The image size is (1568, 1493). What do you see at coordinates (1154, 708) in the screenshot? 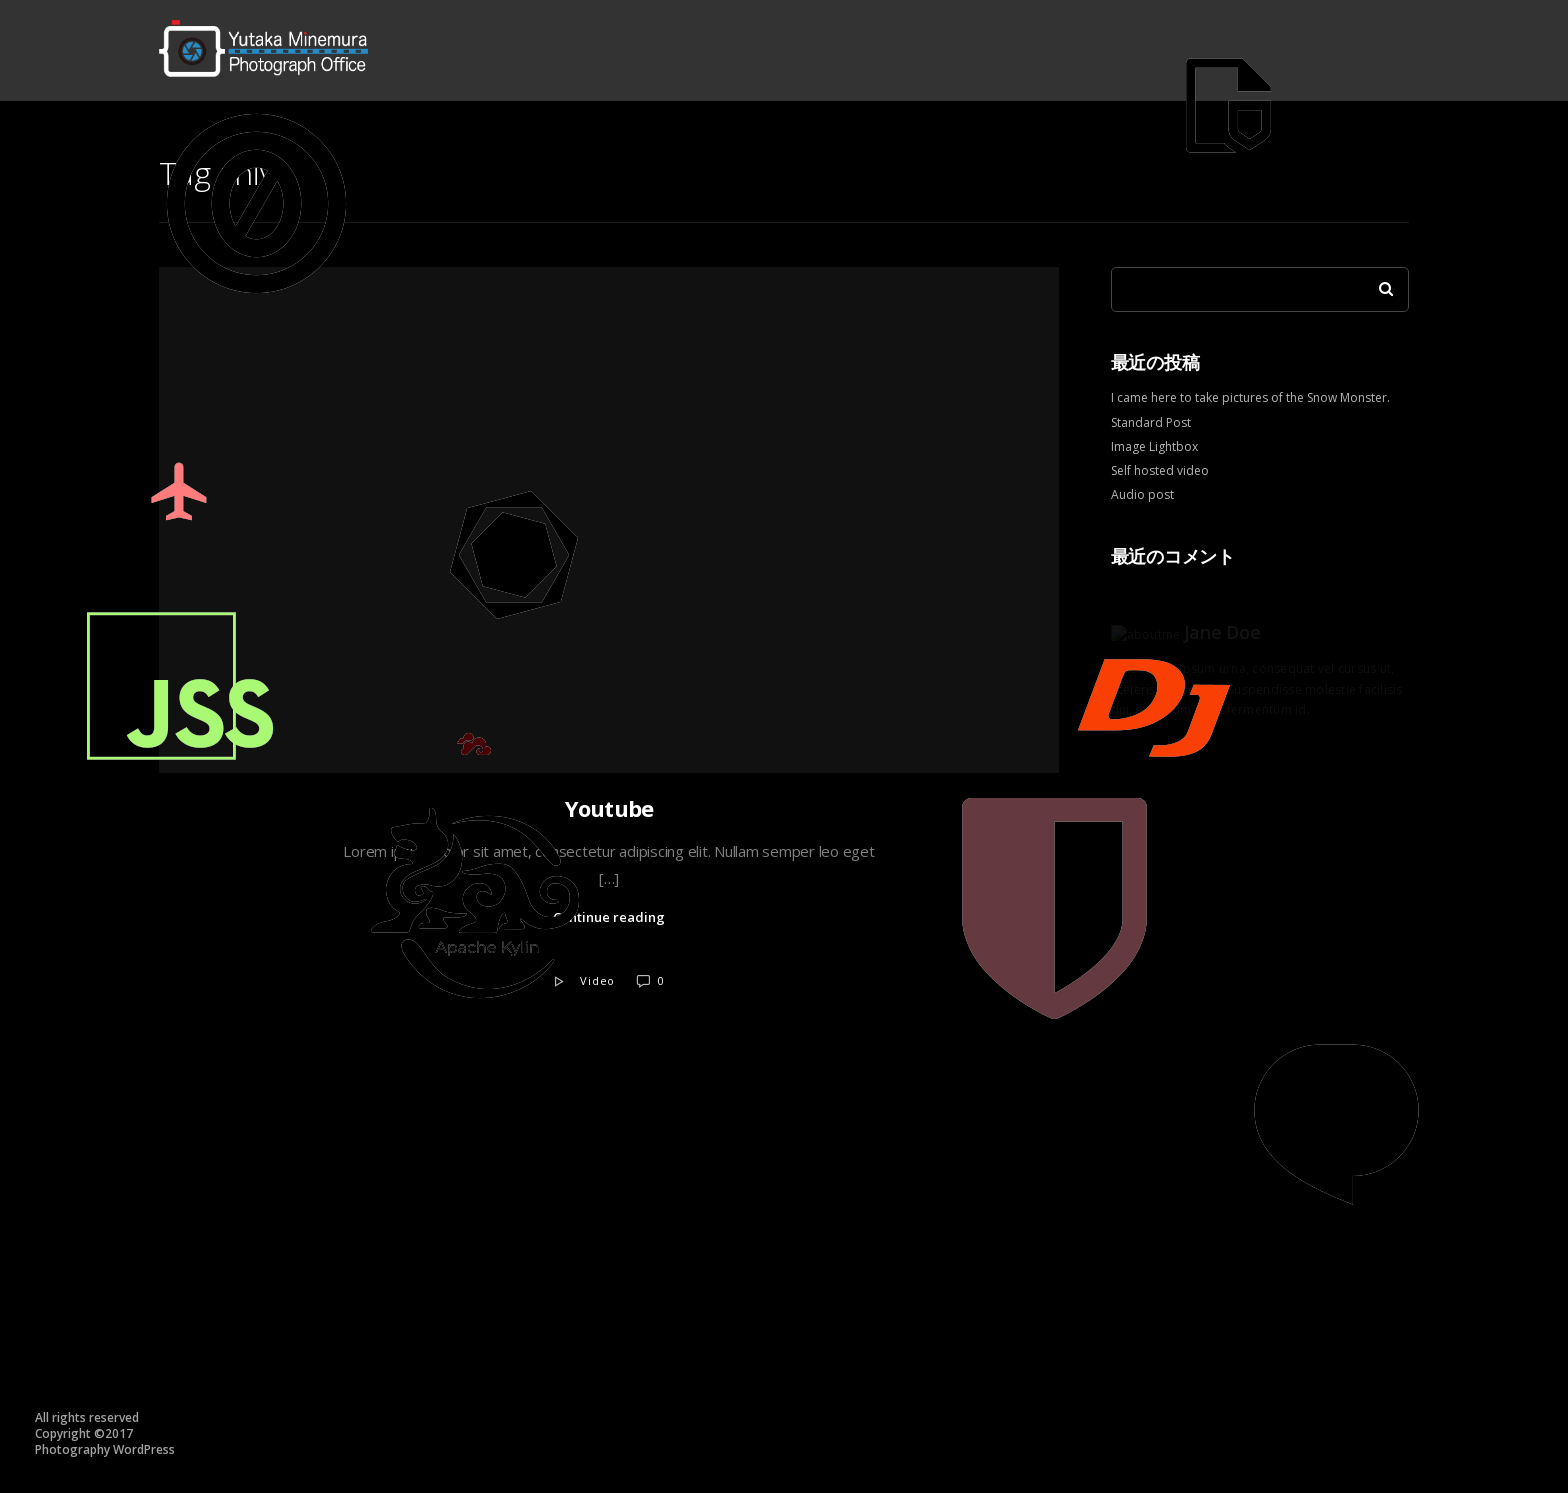
I see `pioneer dj brand logo` at bounding box center [1154, 708].